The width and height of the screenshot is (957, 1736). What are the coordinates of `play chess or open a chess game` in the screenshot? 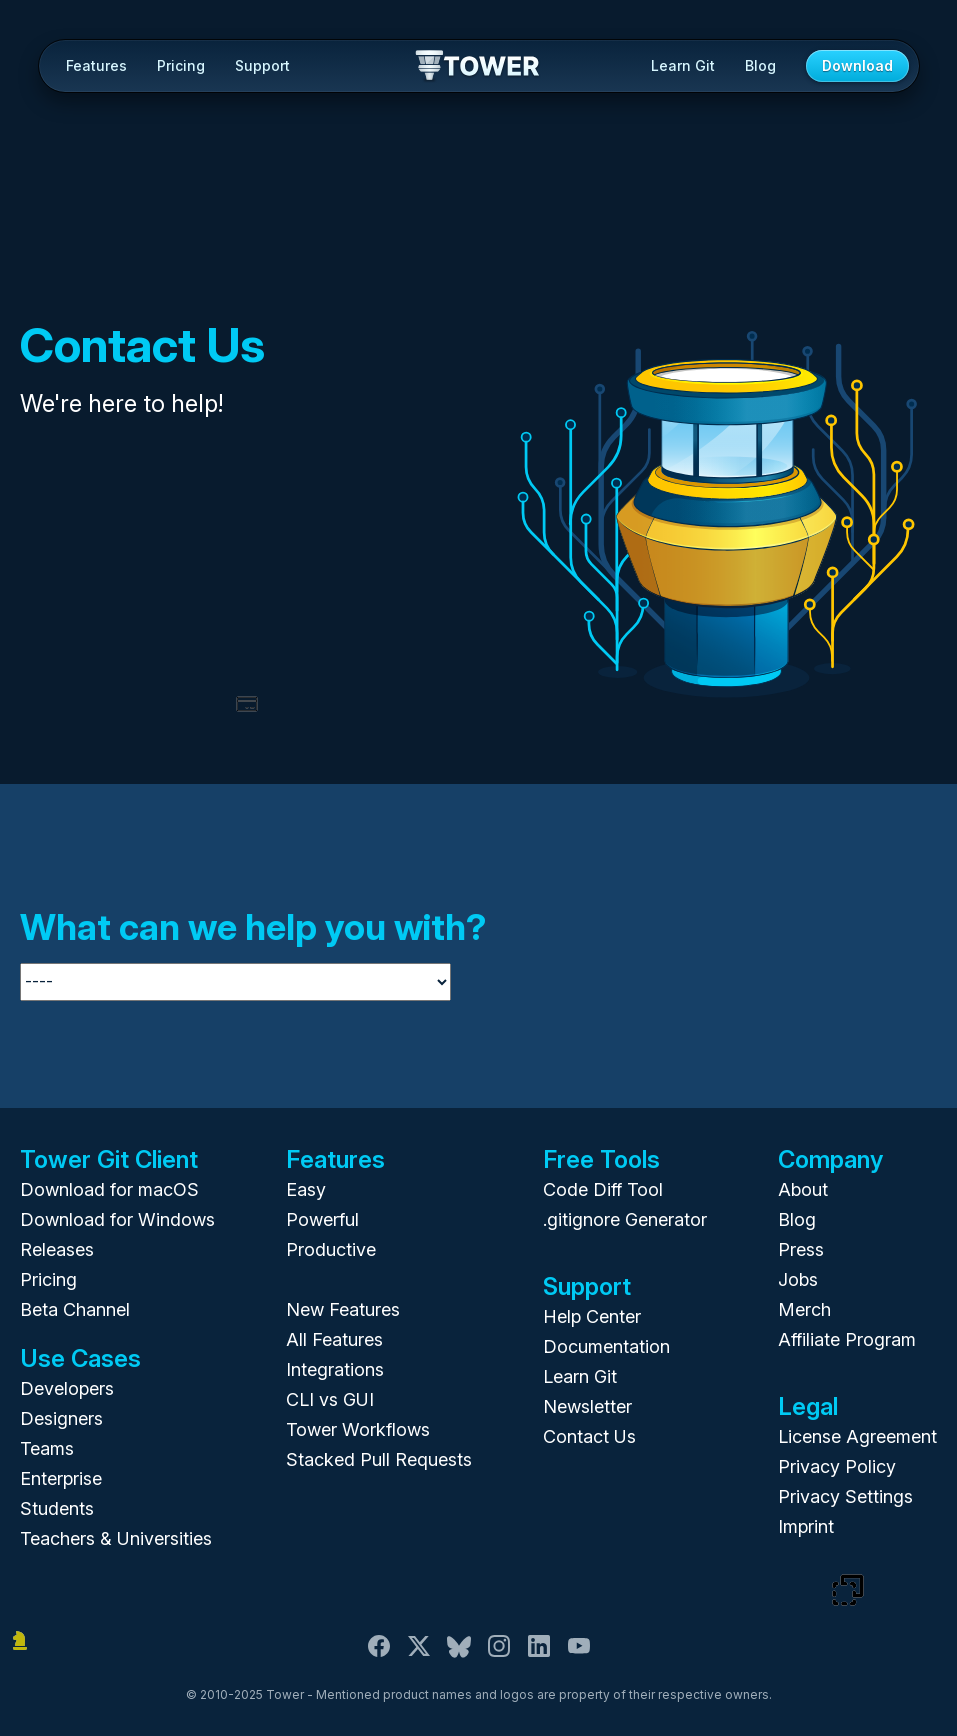 It's located at (20, 1641).